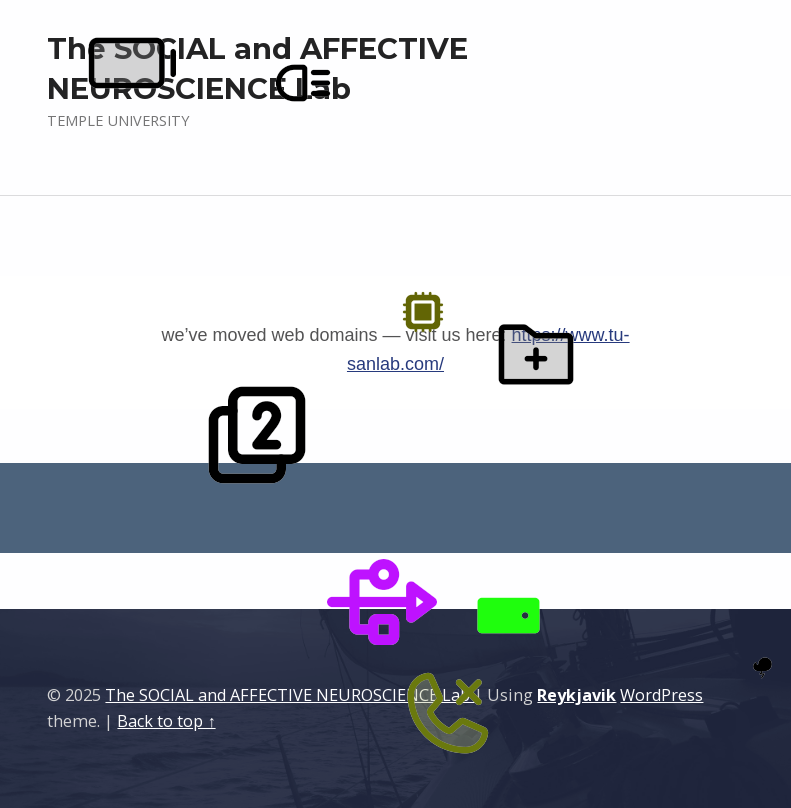 Image resolution: width=791 pixels, height=808 pixels. What do you see at coordinates (382, 602) in the screenshot?
I see `connect a usb device` at bounding box center [382, 602].